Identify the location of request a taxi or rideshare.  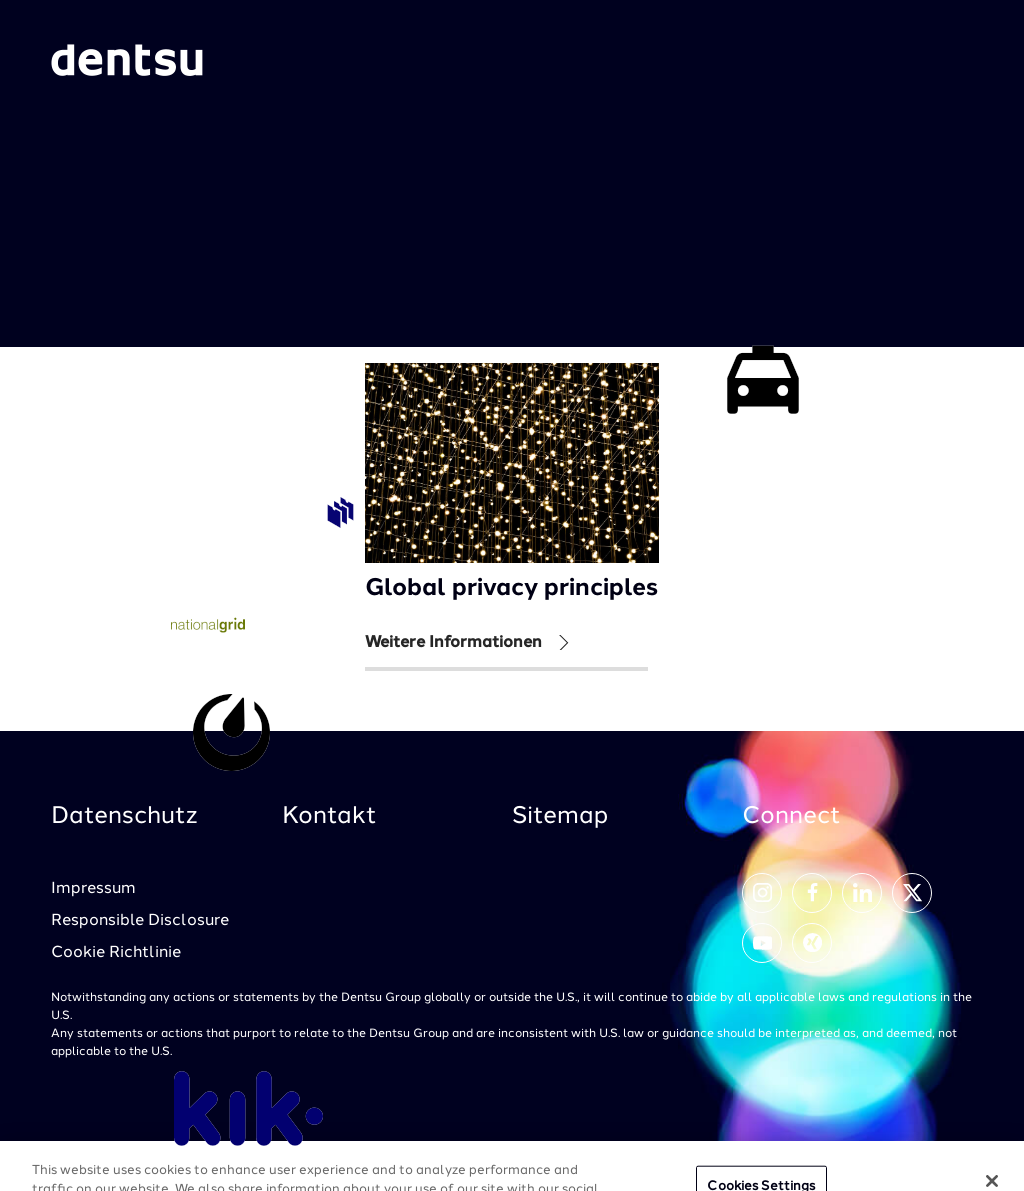
(763, 378).